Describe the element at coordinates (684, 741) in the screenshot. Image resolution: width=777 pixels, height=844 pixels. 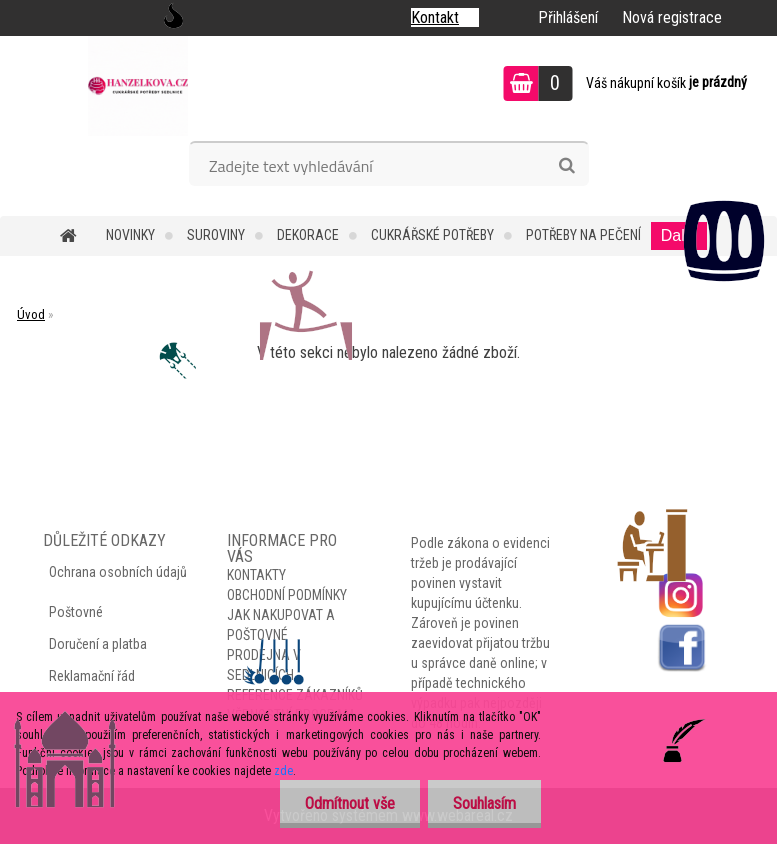
I see `compose or write a new document` at that location.